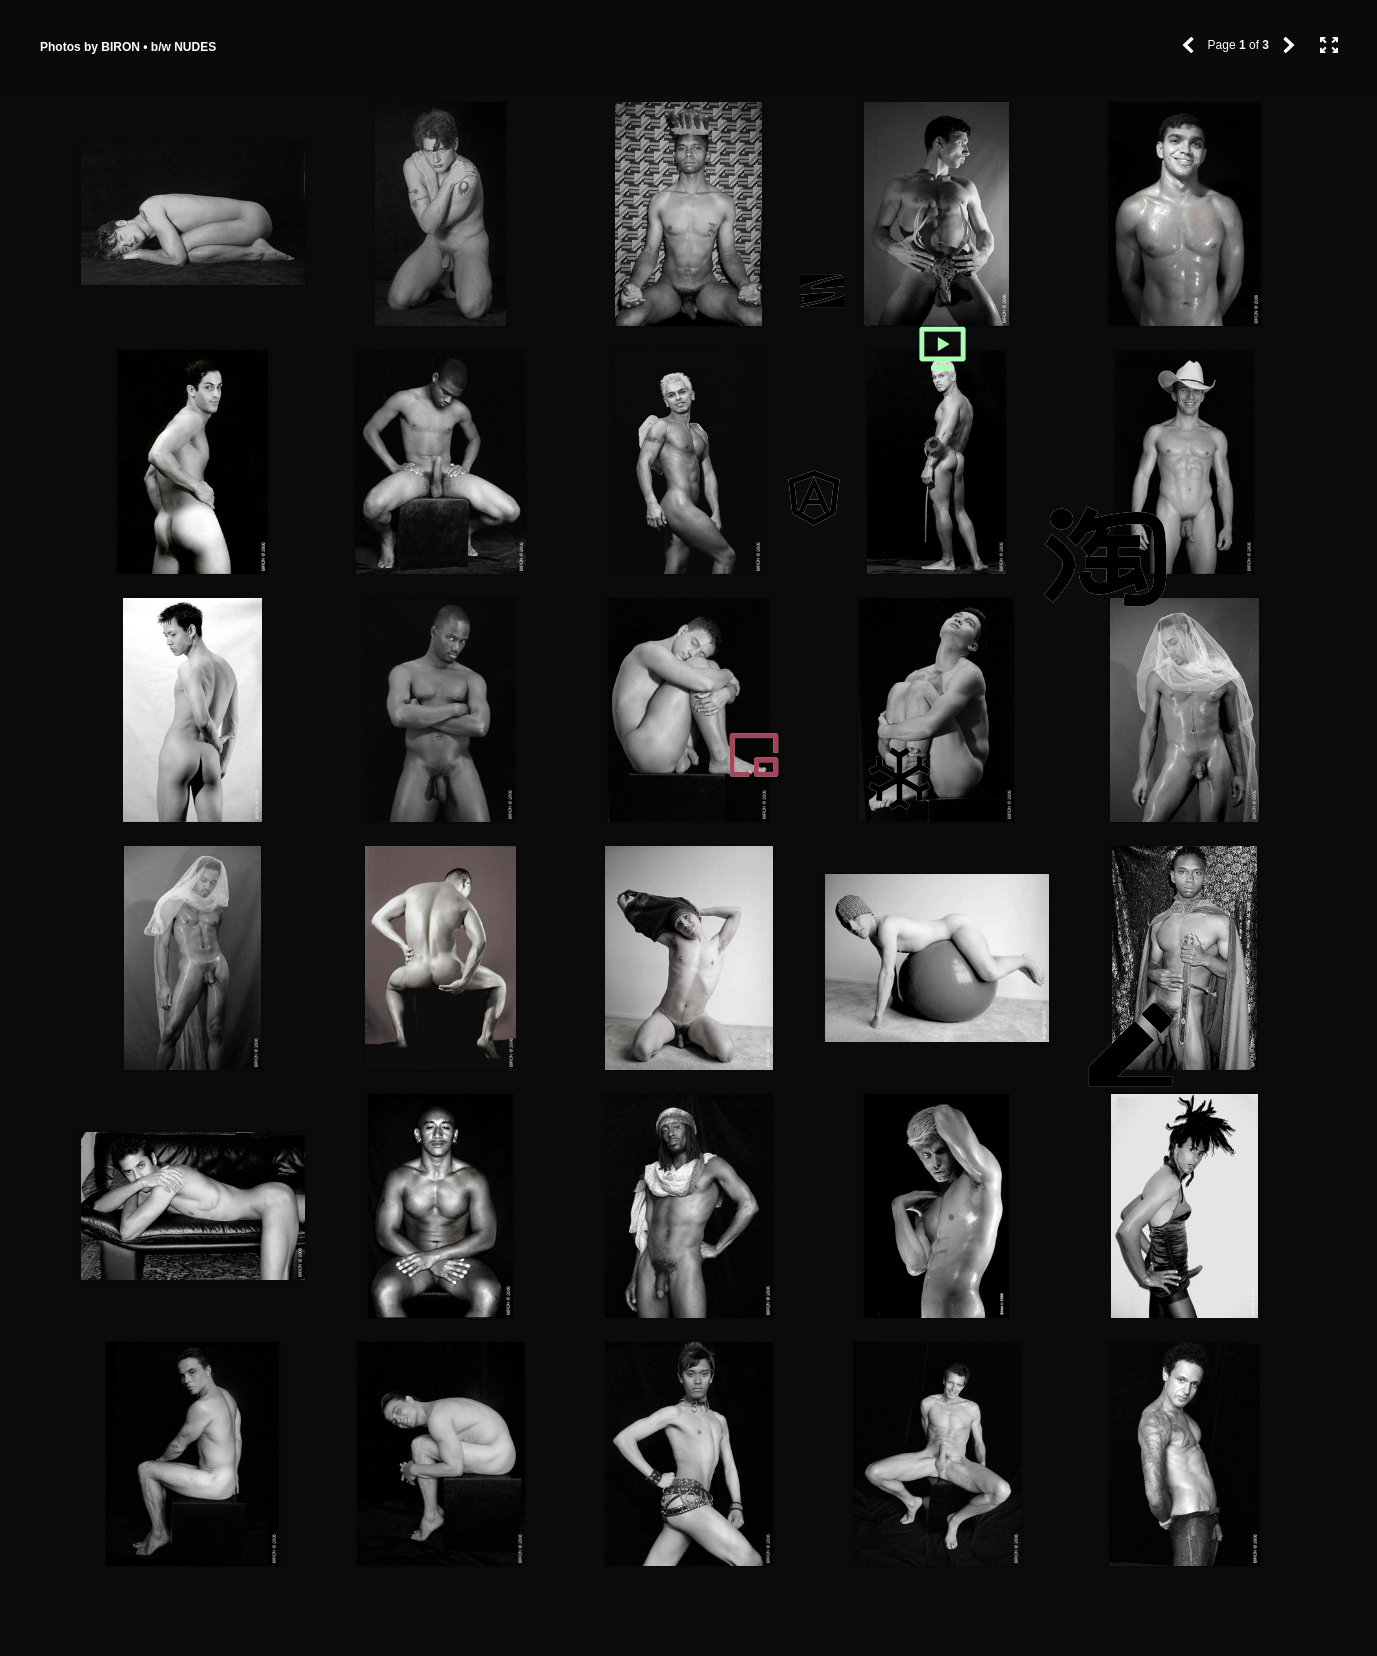 Image resolution: width=1377 pixels, height=1656 pixels. I want to click on edit content or text, so click(1130, 1044).